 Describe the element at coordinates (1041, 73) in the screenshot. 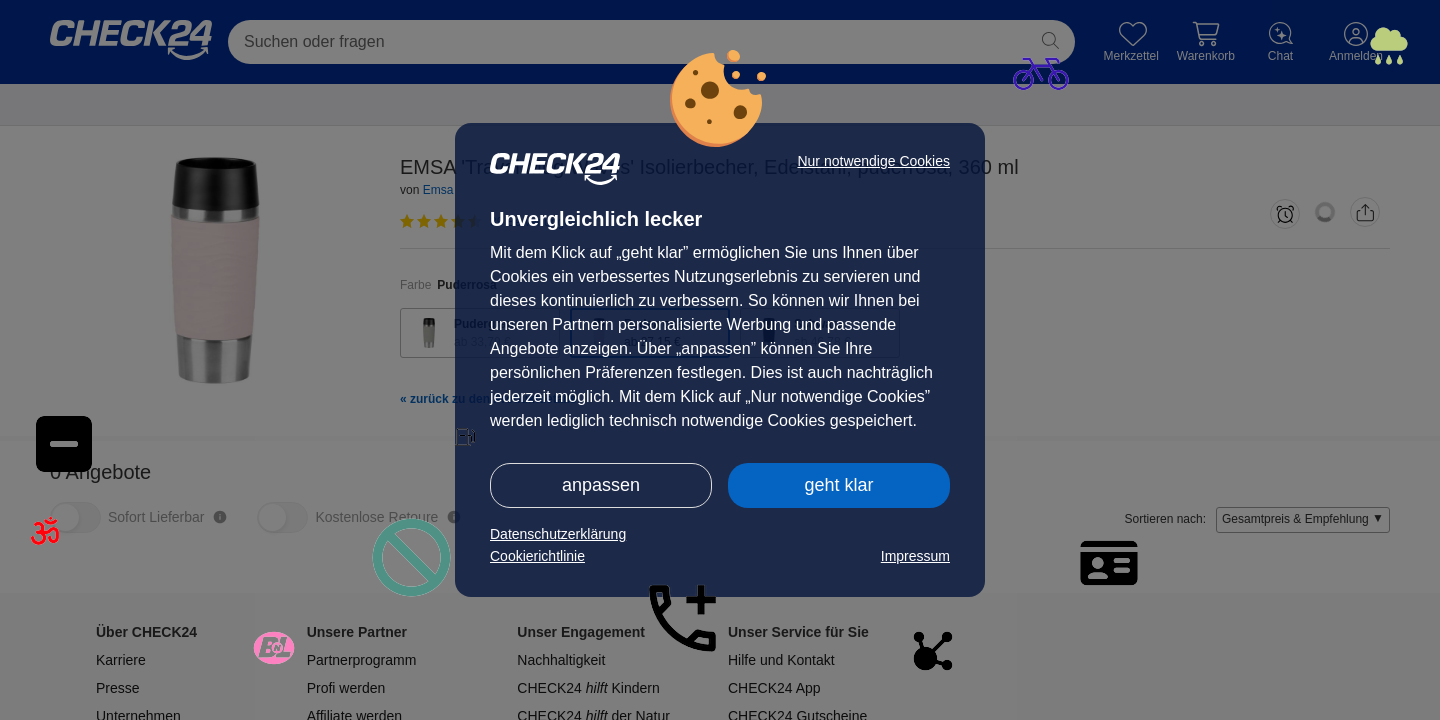

I see `access bike rental or cycling options` at that location.